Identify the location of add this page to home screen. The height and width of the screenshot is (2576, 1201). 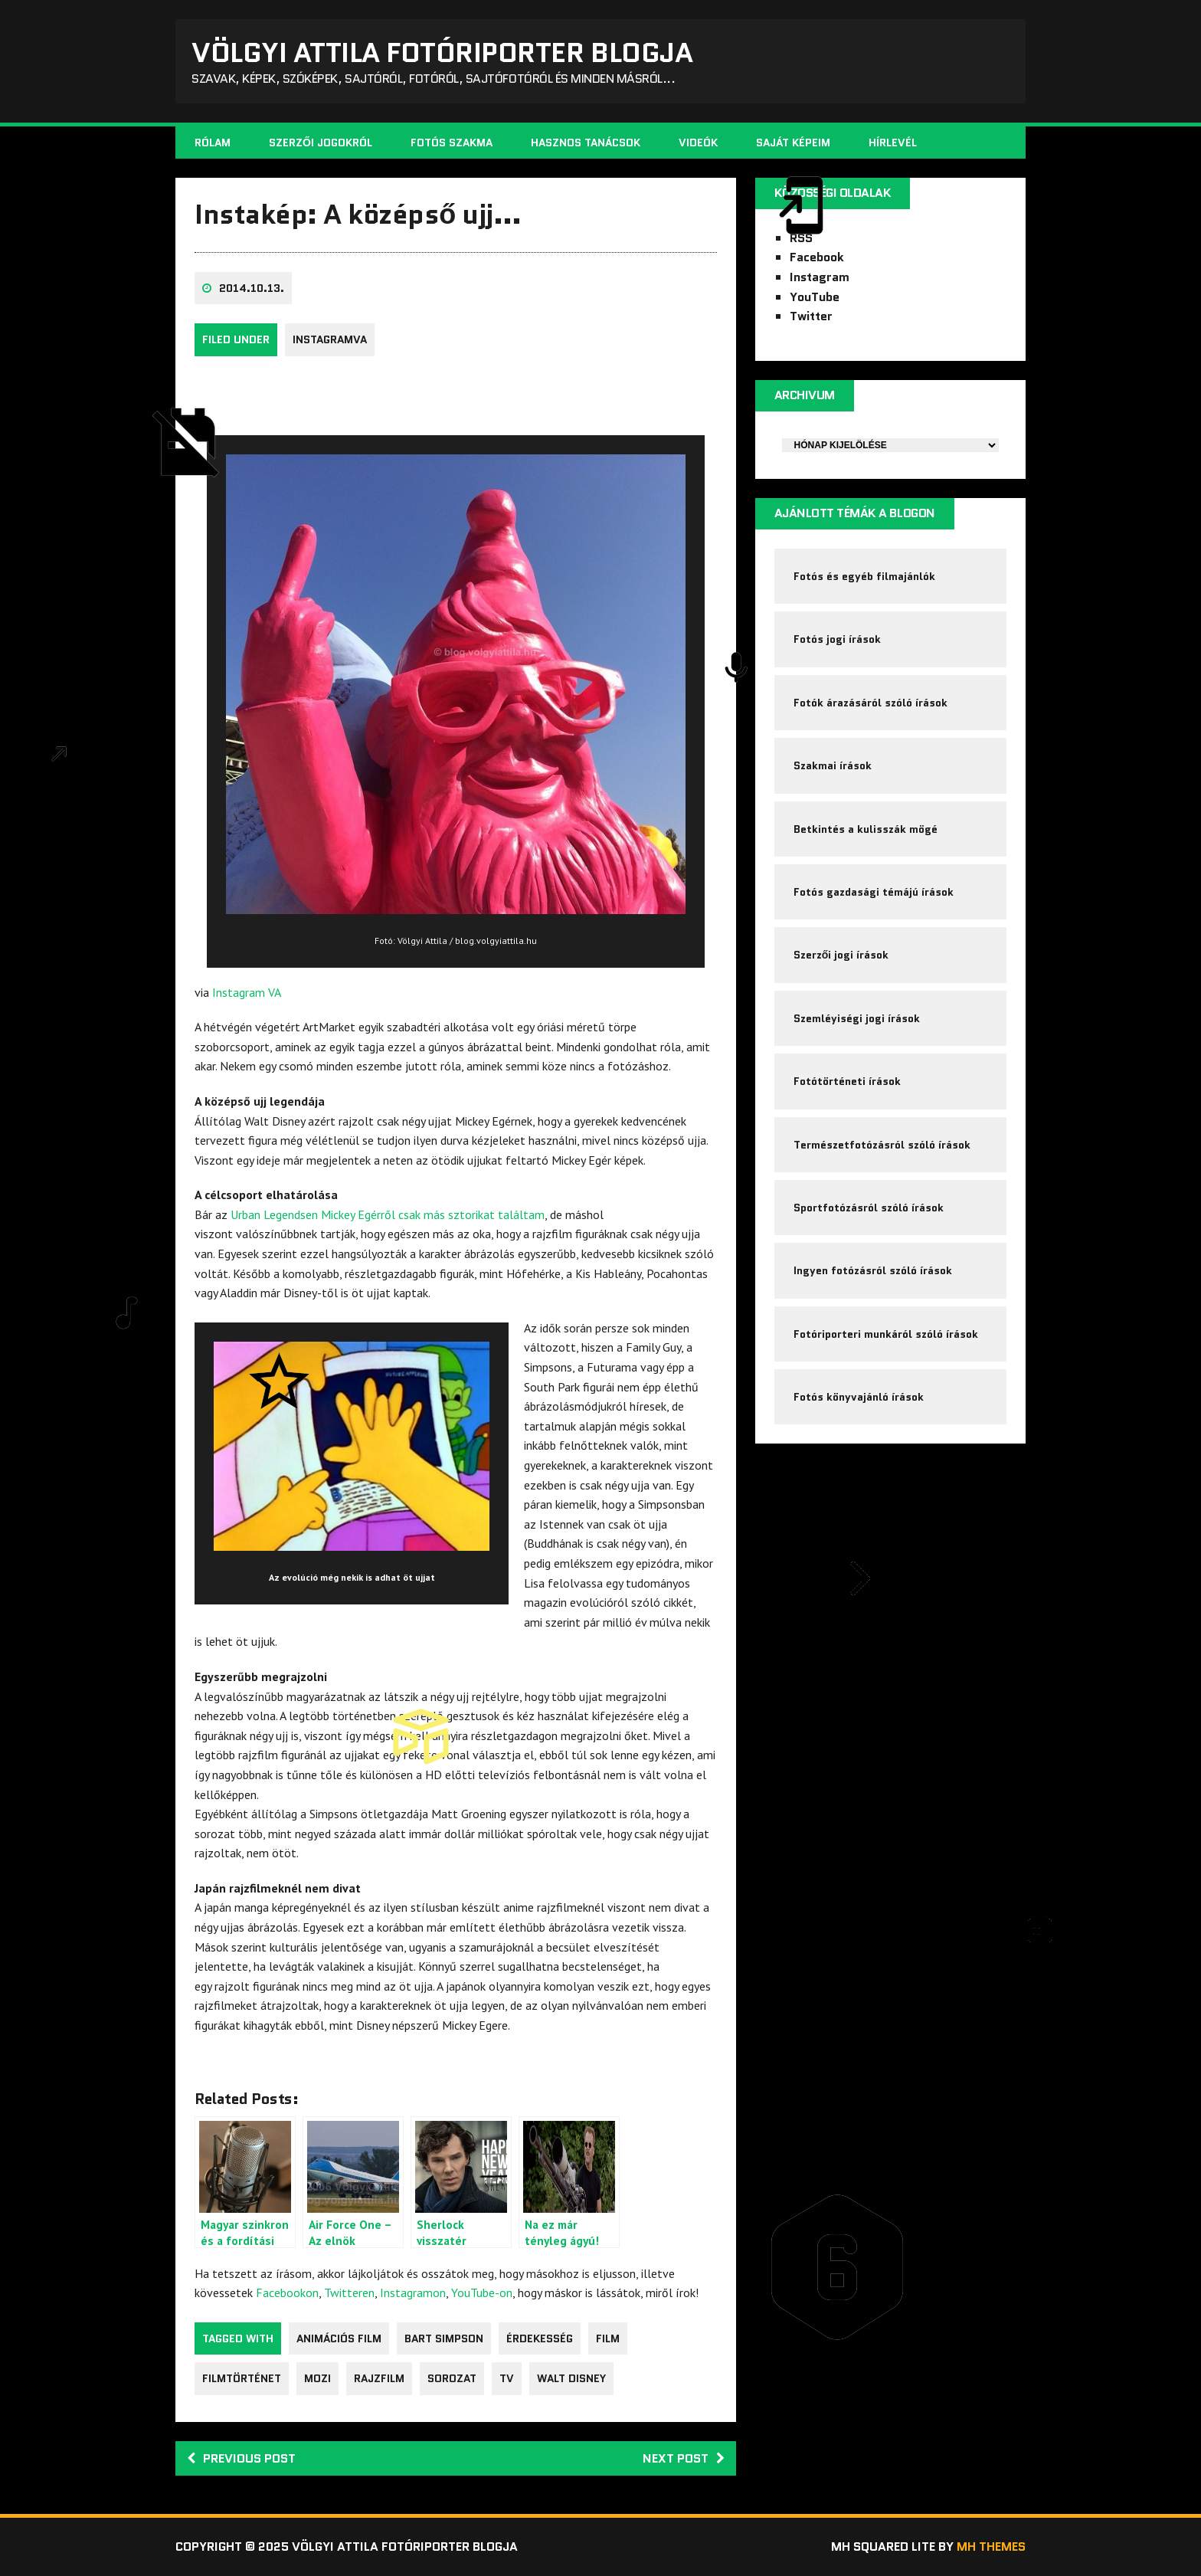
(802, 205).